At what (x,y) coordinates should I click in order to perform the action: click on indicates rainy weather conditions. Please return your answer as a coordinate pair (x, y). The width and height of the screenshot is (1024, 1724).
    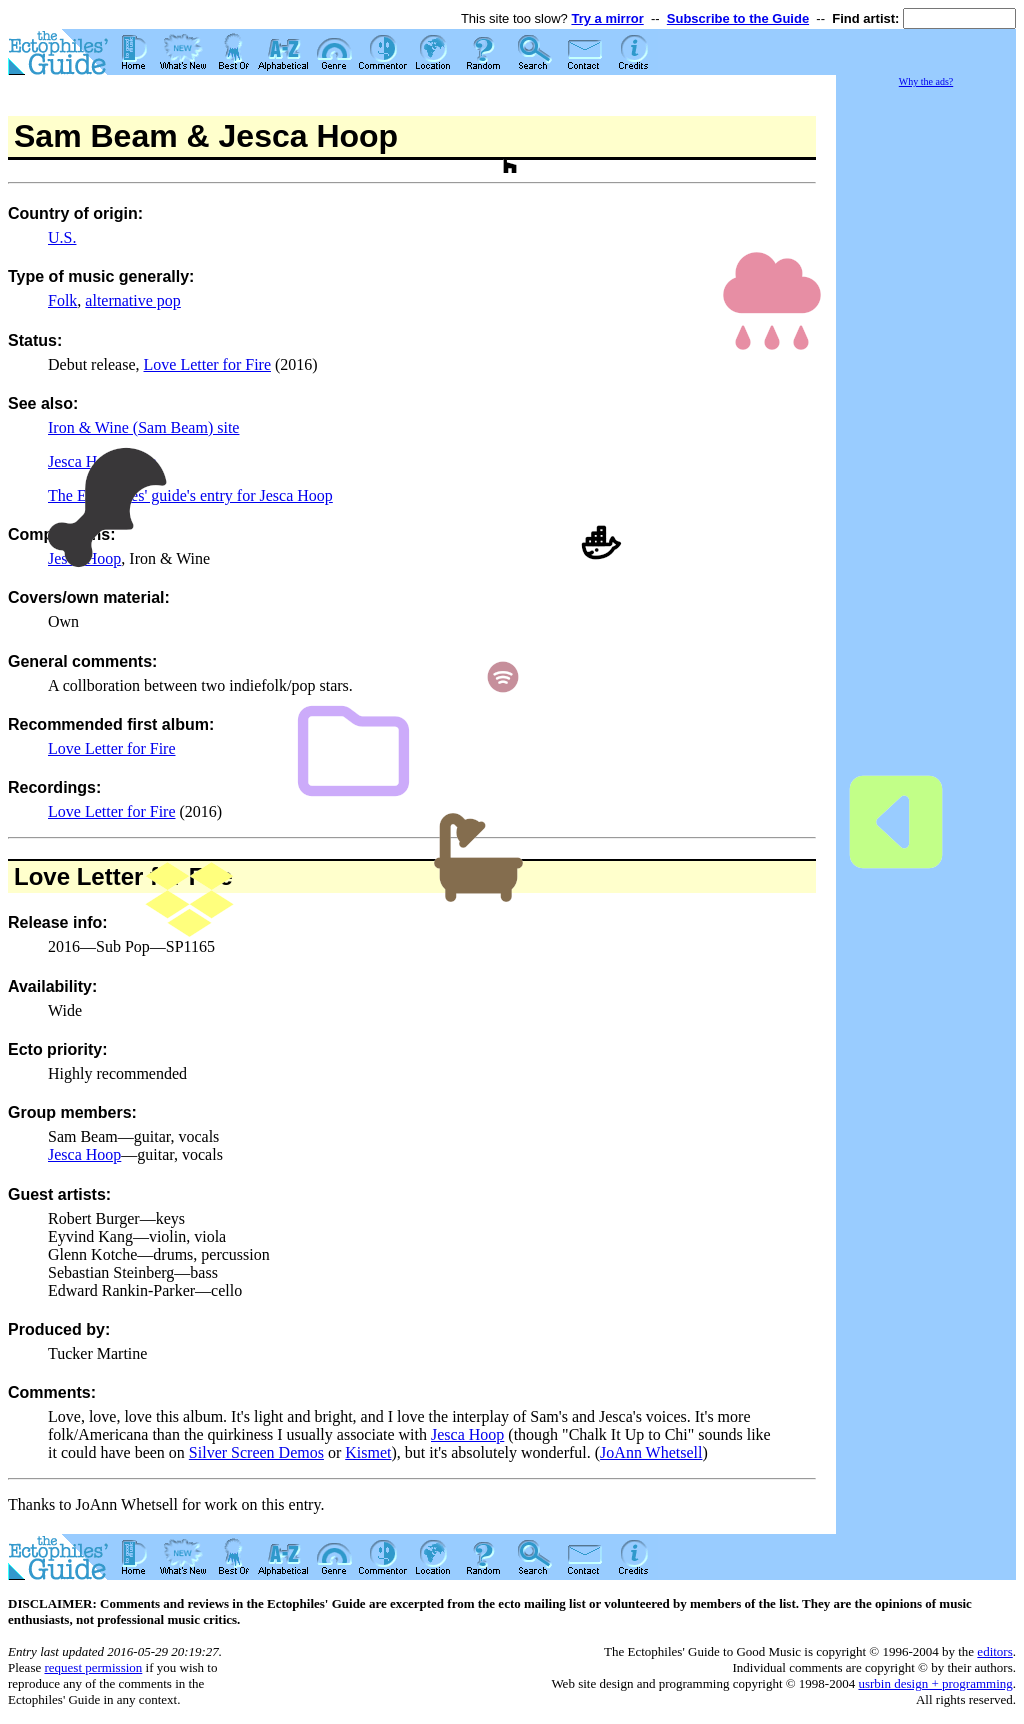
    Looking at the image, I should click on (772, 301).